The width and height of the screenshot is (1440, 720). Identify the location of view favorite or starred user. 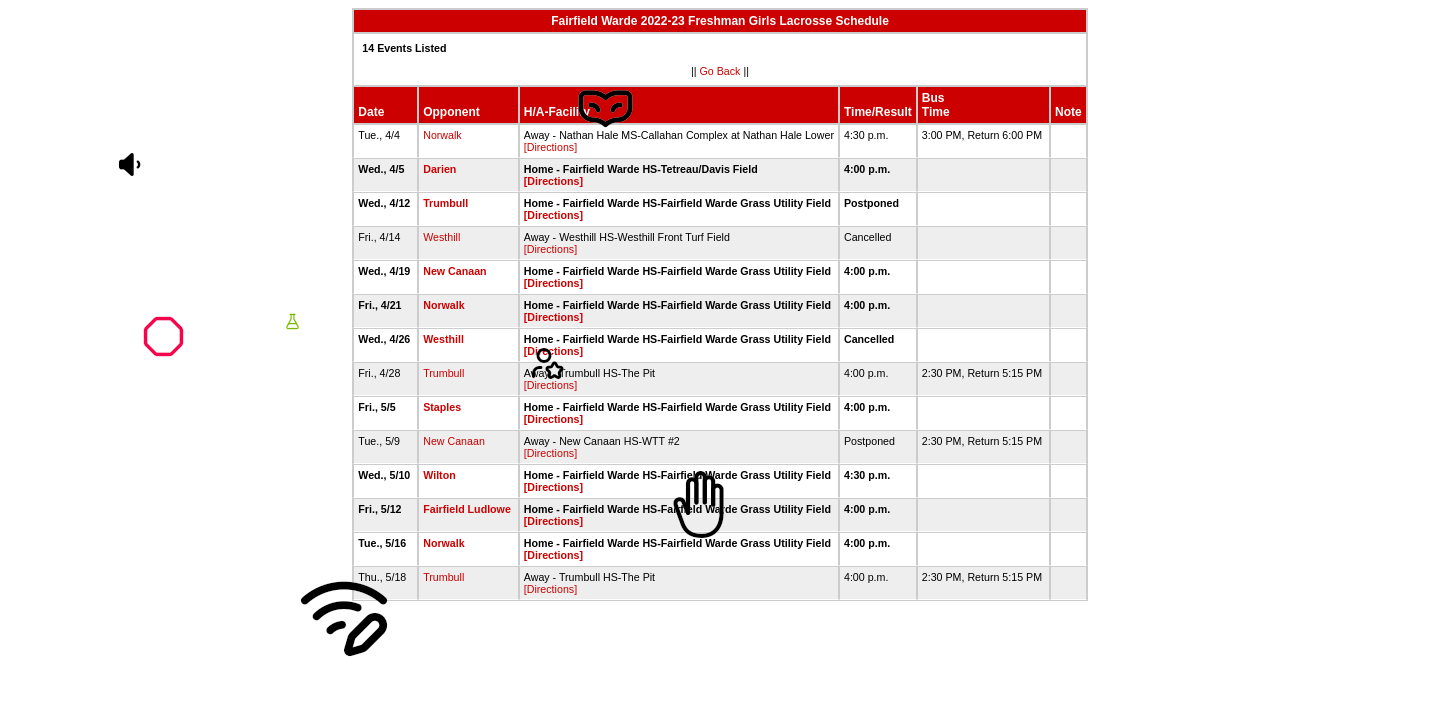
(547, 363).